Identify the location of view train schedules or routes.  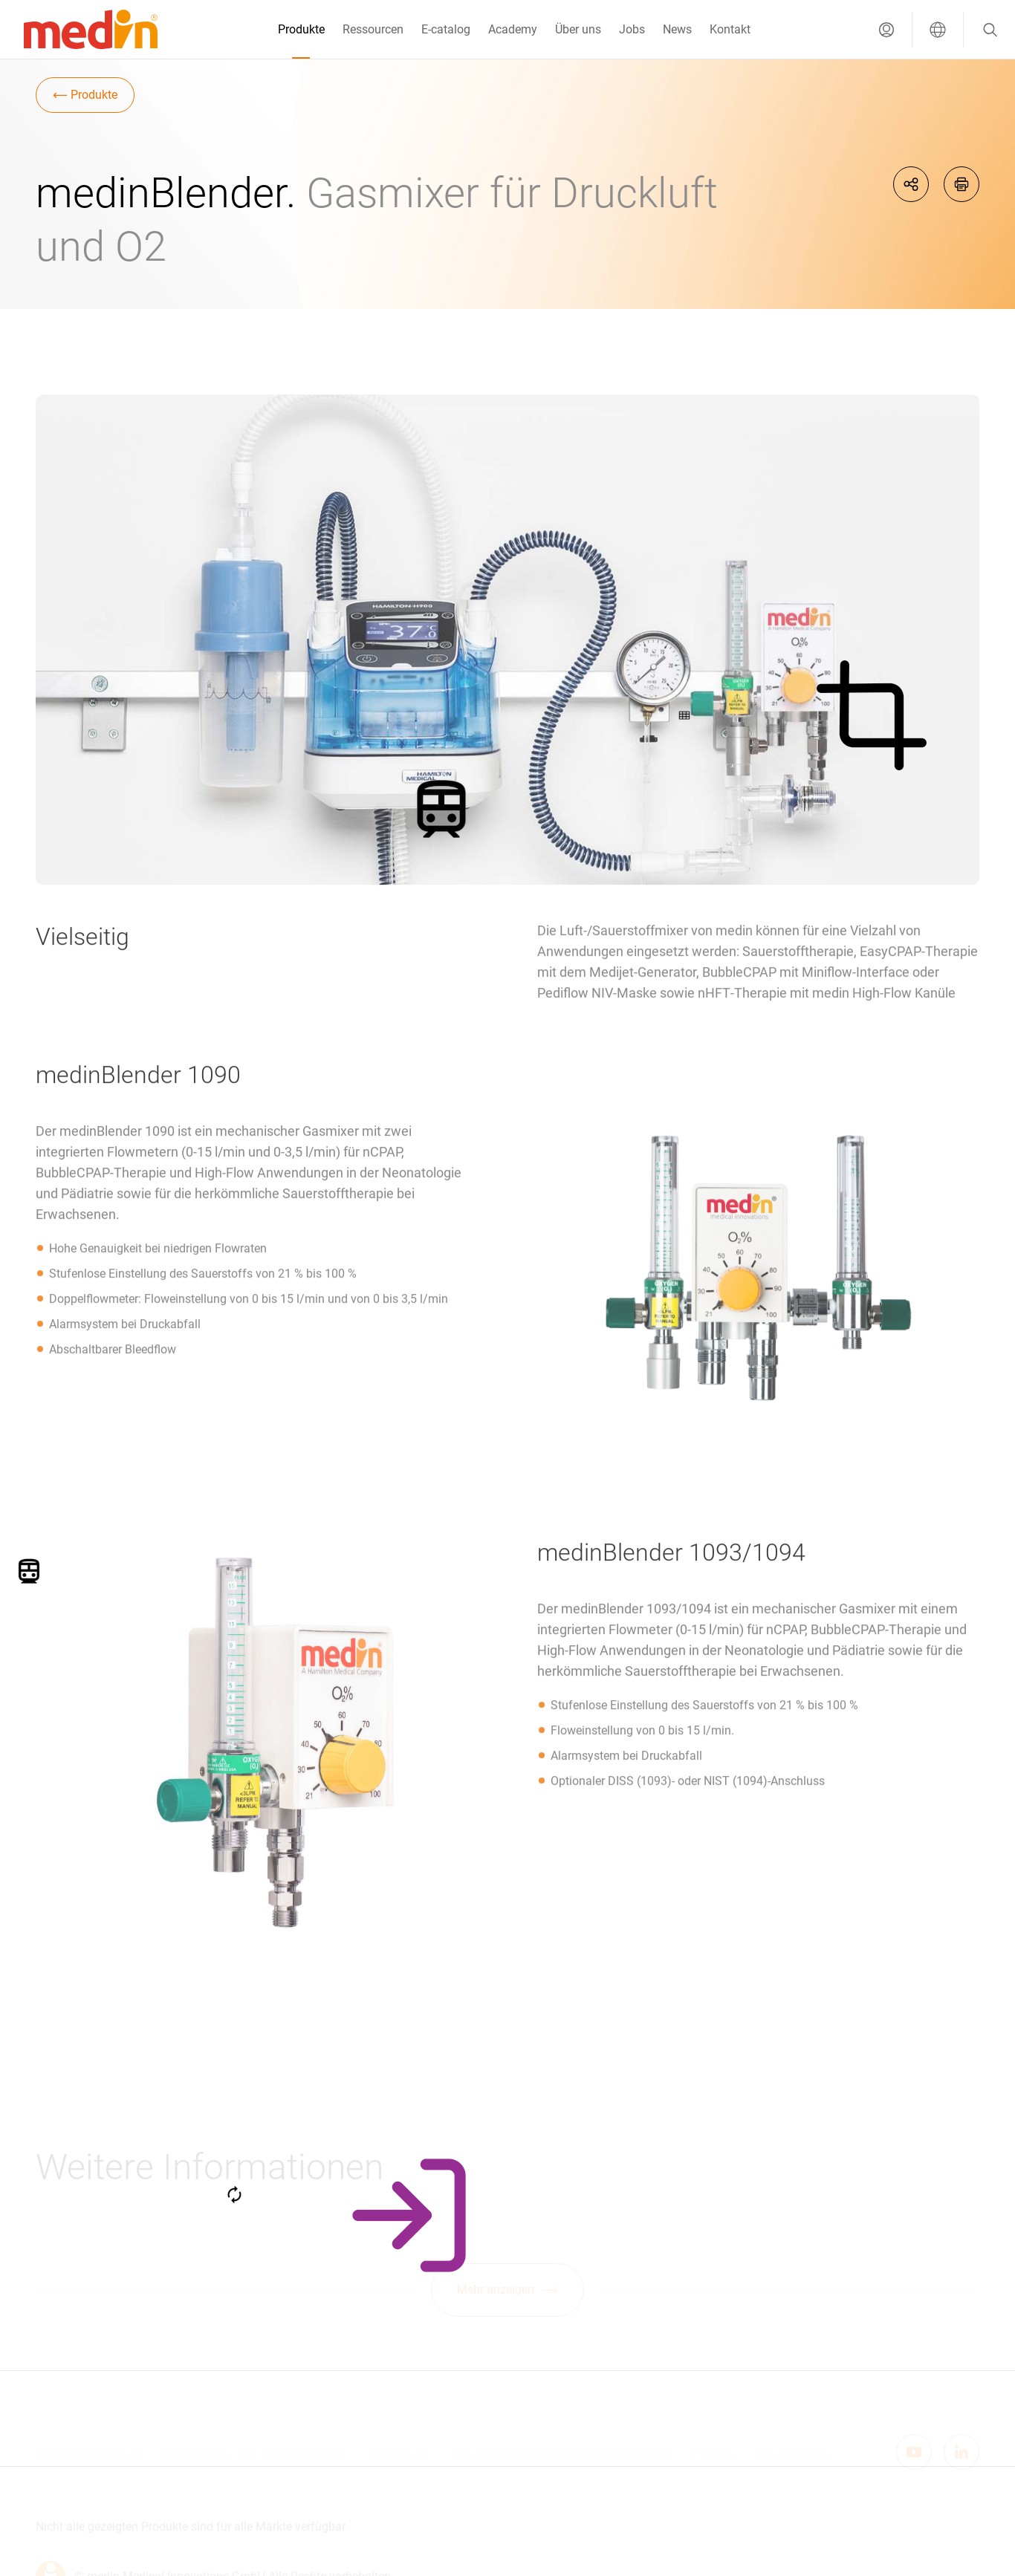
(441, 810).